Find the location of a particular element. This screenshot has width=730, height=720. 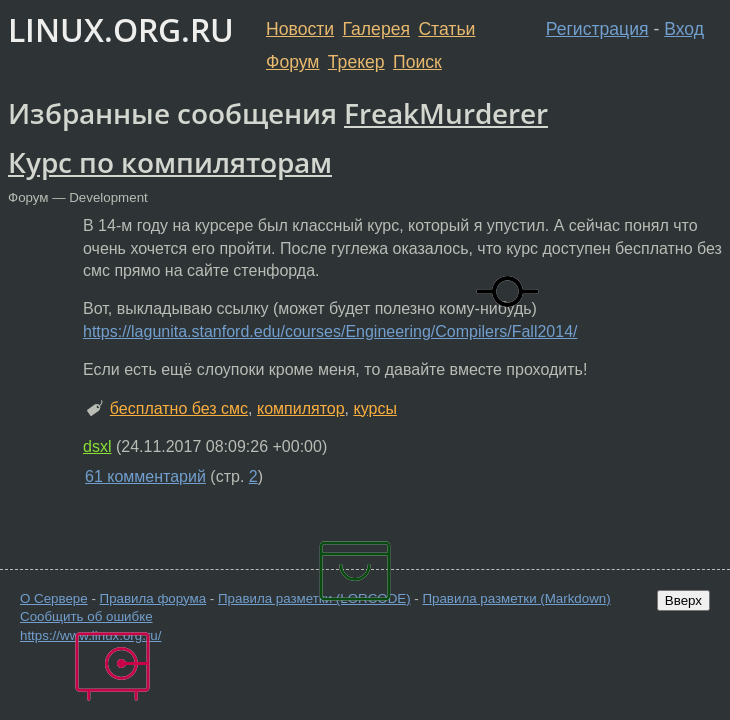

view your shopping bag is located at coordinates (355, 571).